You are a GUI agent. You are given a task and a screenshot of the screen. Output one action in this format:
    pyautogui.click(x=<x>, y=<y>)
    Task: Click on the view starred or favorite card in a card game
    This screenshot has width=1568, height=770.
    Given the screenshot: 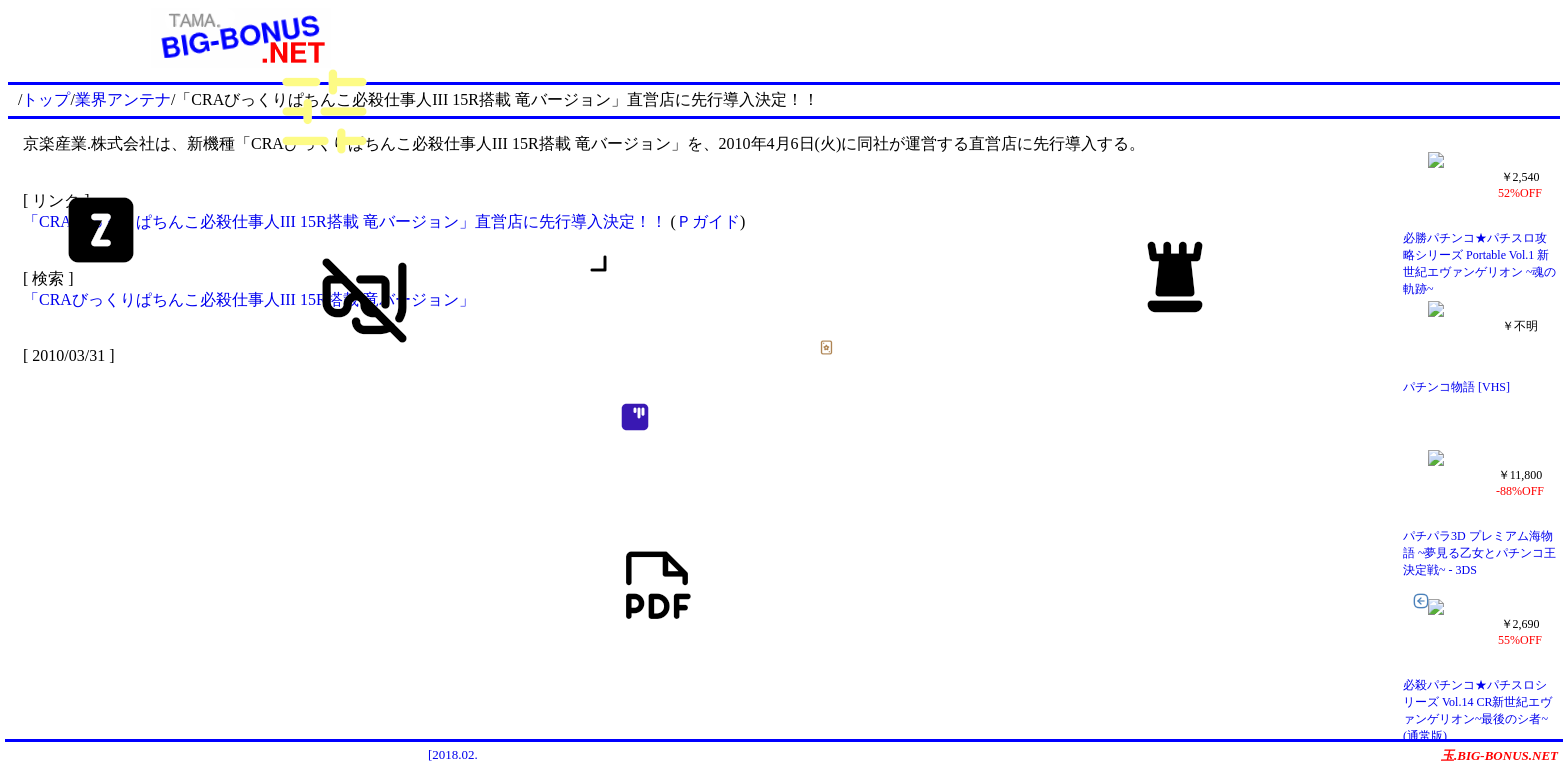 What is the action you would take?
    pyautogui.click(x=826, y=347)
    